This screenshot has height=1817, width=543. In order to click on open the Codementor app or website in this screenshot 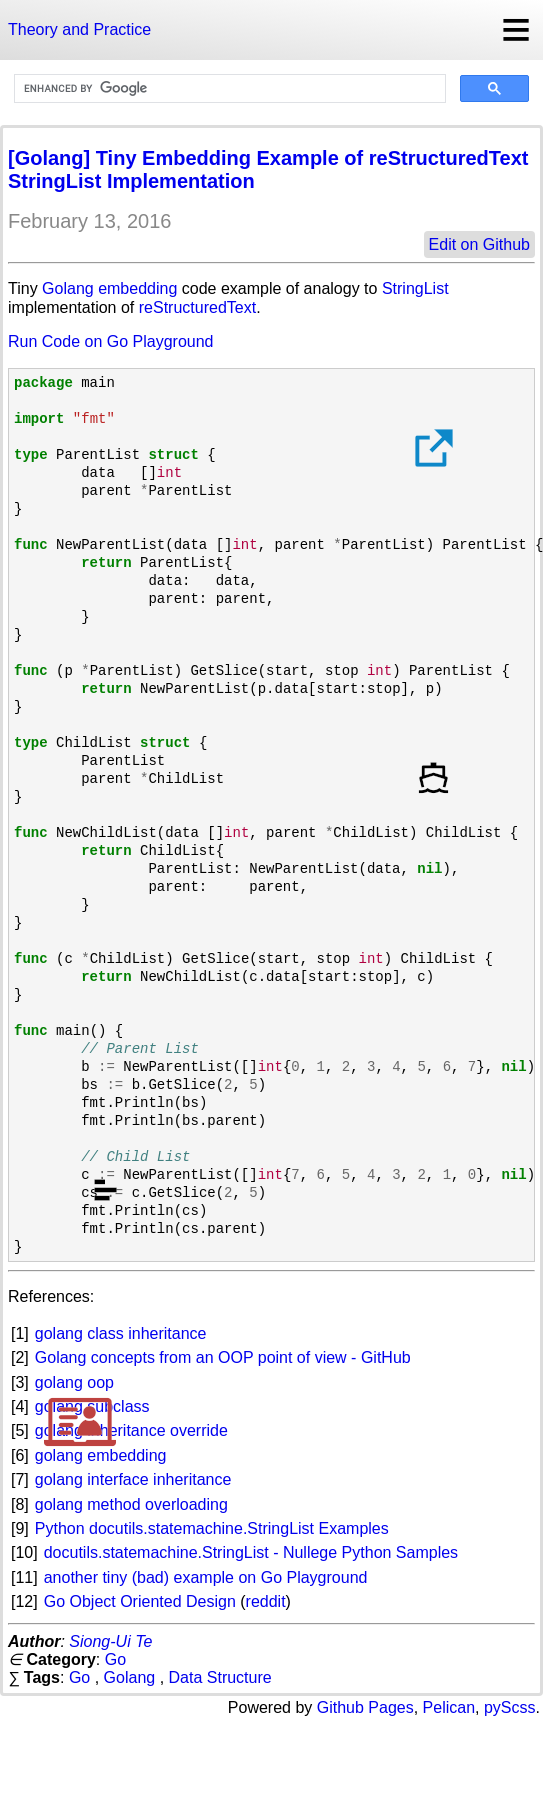, I will do `click(80, 1422)`.